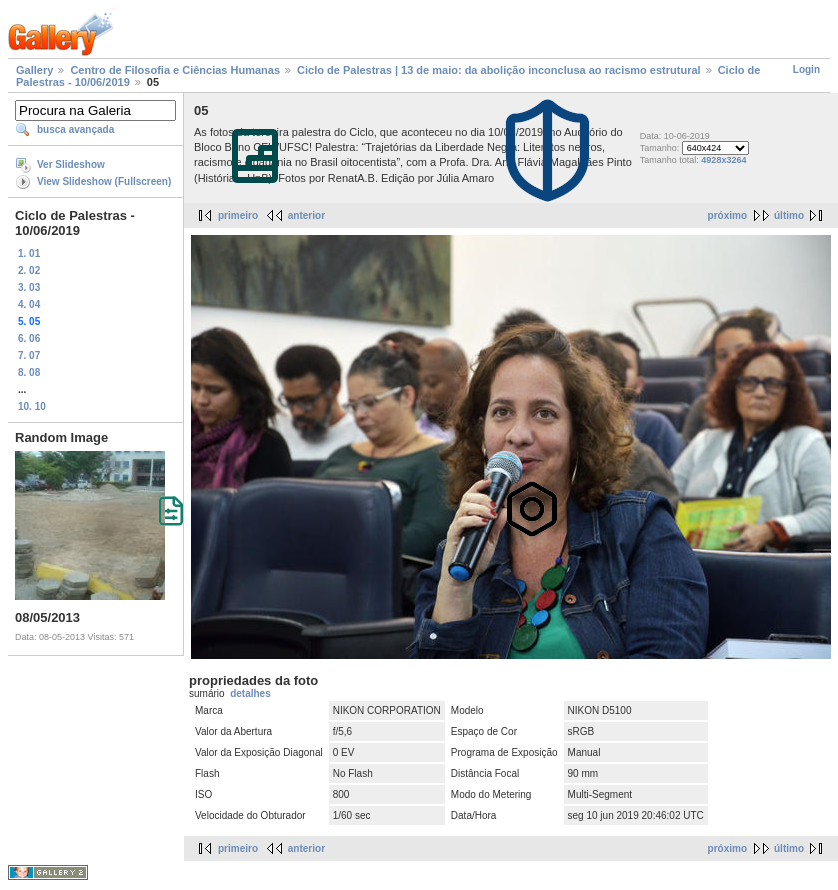 The height and width of the screenshot is (890, 838). I want to click on access settings or configuration options, so click(532, 509).